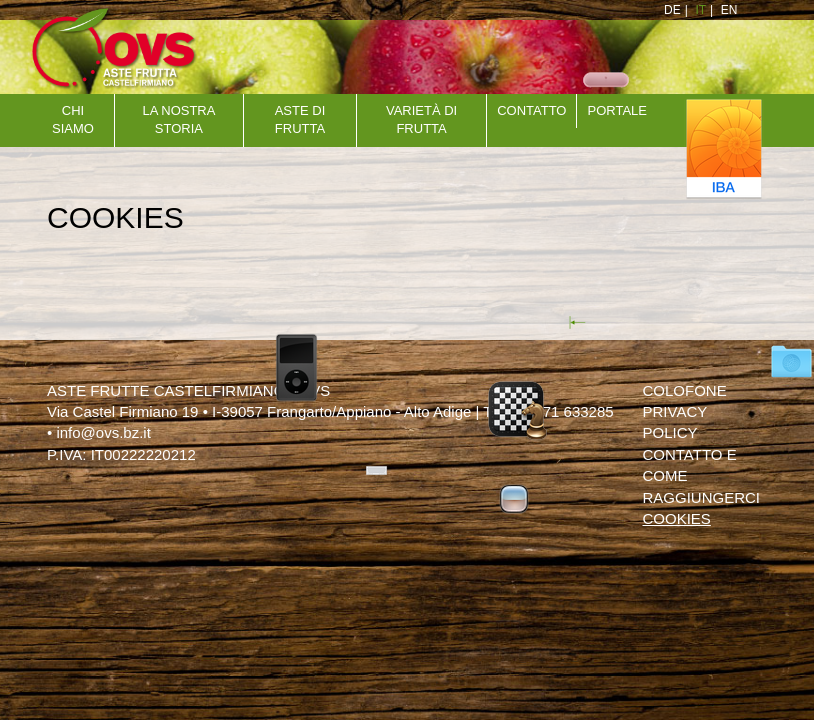  I want to click on open the chess game application, so click(516, 409).